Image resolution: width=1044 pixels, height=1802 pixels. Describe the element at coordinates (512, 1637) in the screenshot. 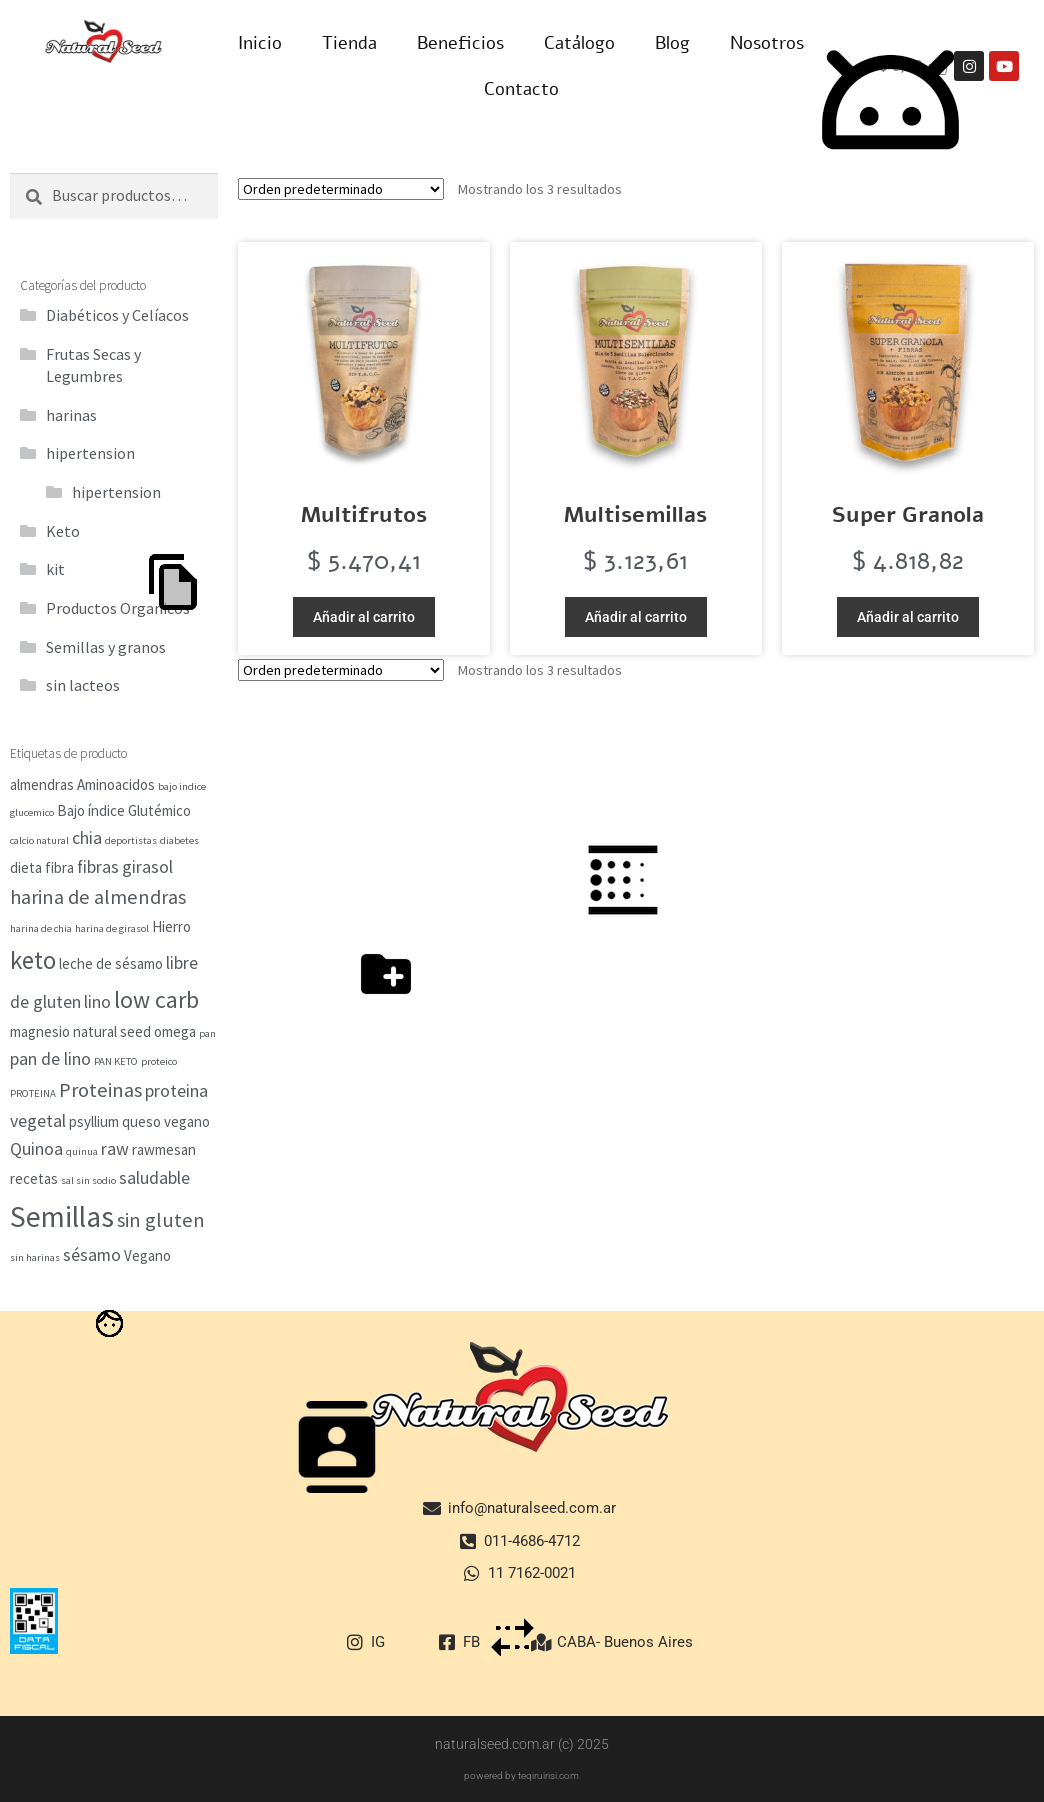

I see `indicates multiple stops on a route` at that location.